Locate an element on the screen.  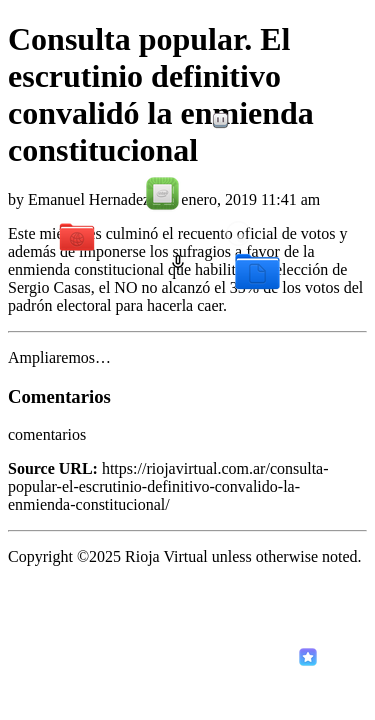
open your documents folder is located at coordinates (257, 271).